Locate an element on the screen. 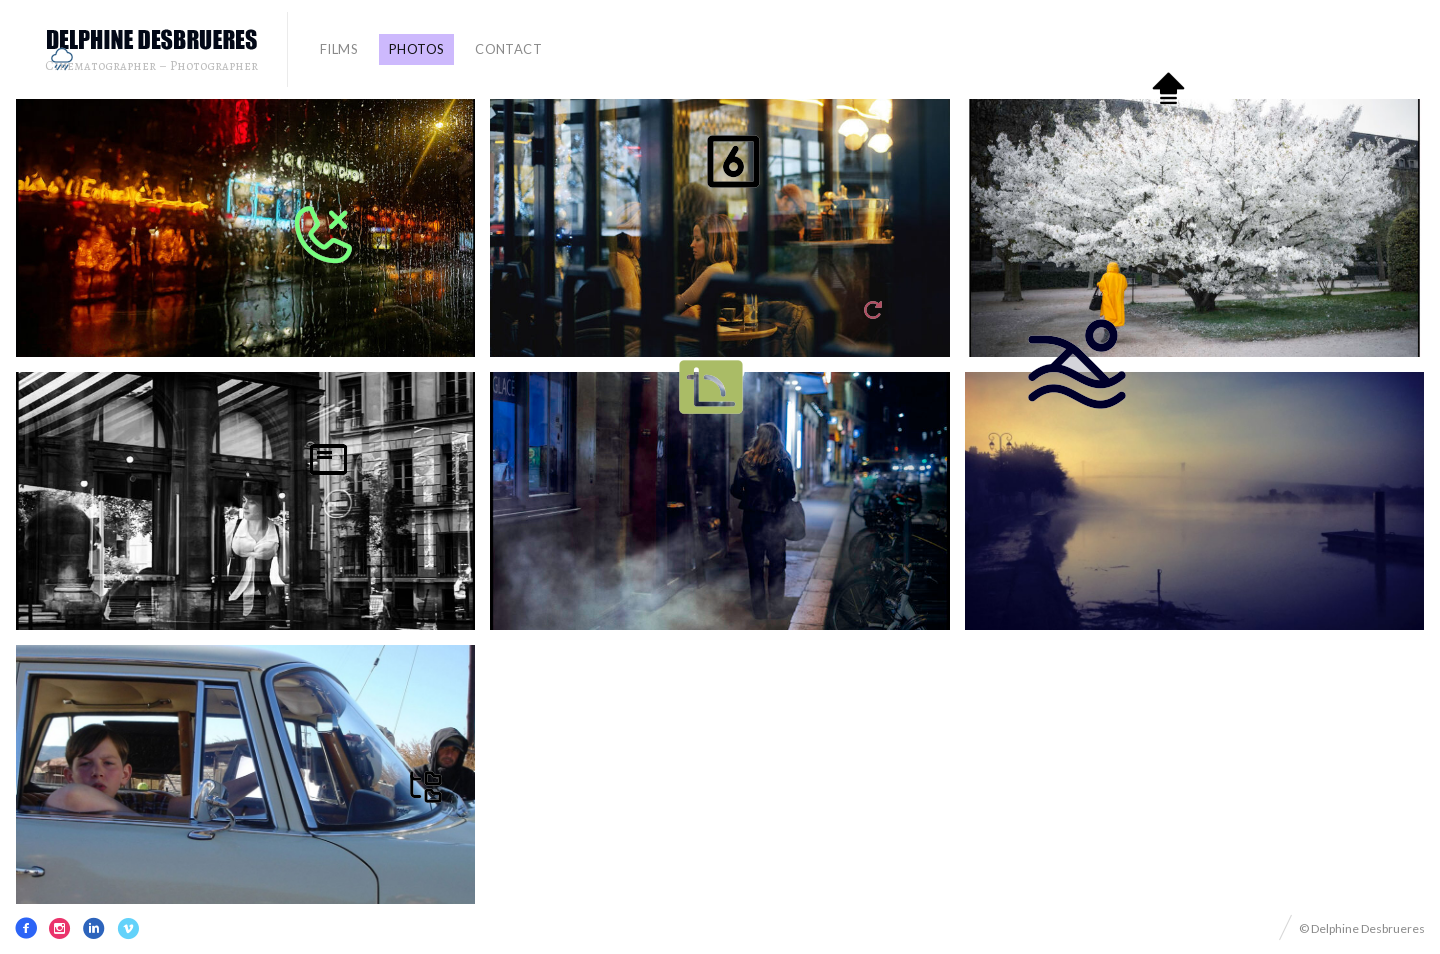  indicates swimming pool or aquatic facilities nearby is located at coordinates (1077, 364).